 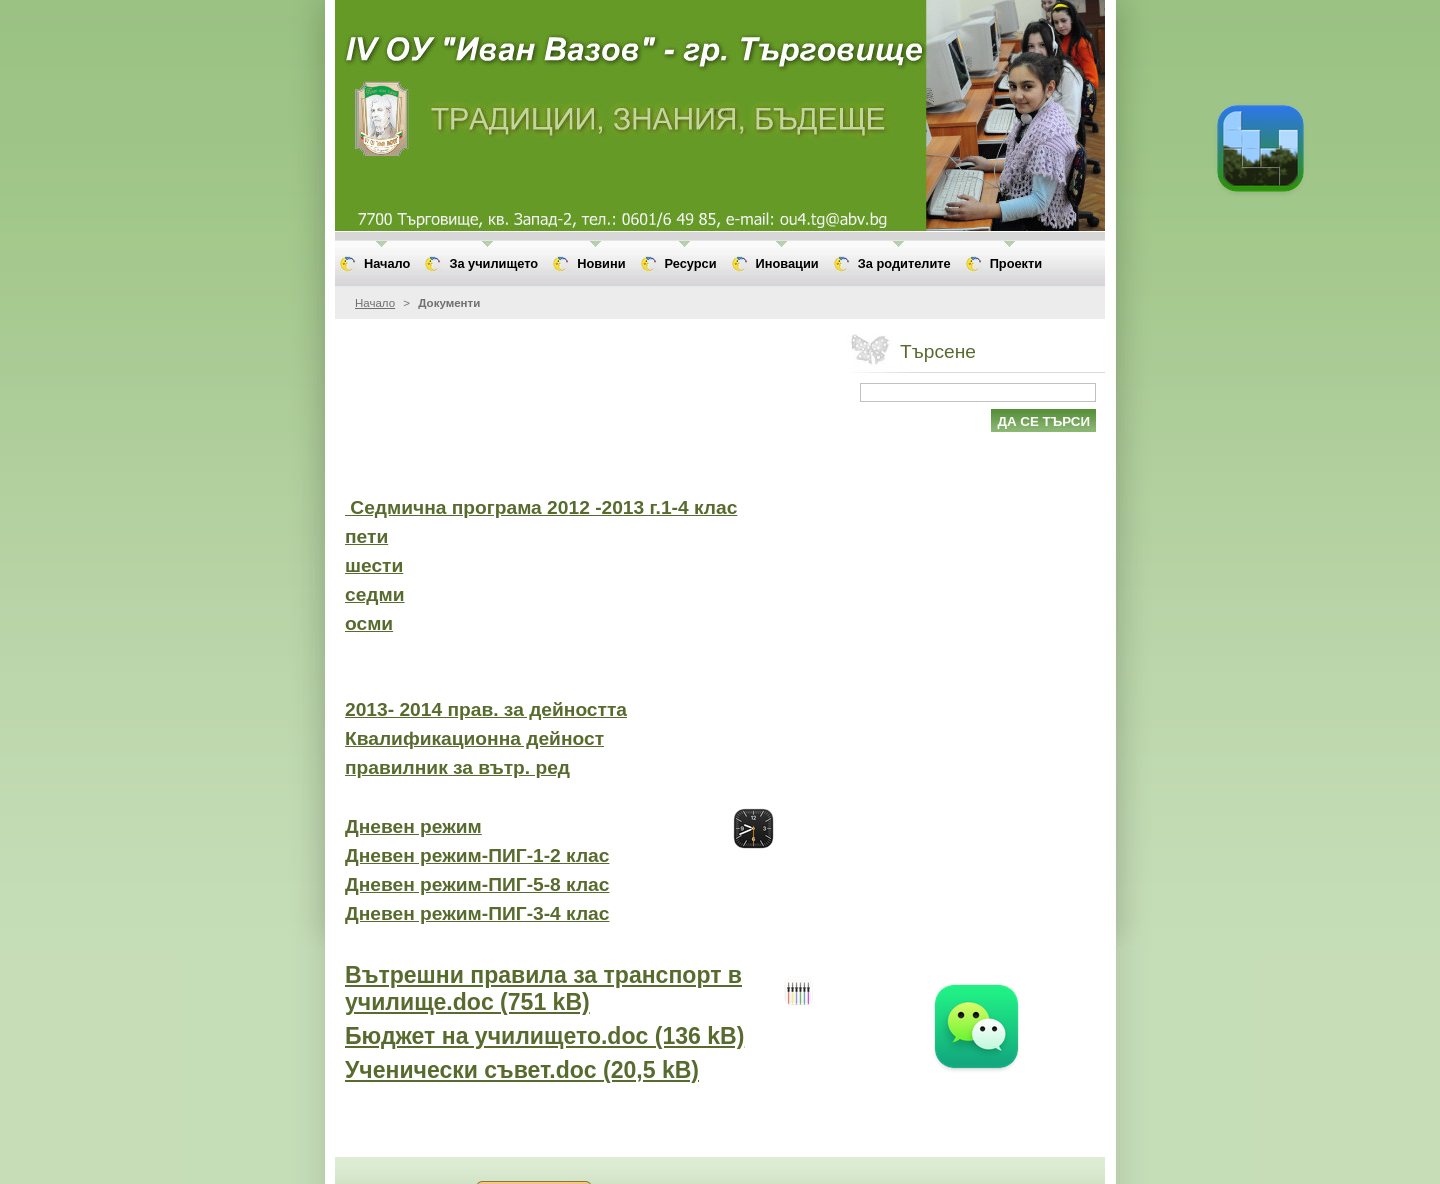 I want to click on open the clock app, so click(x=753, y=828).